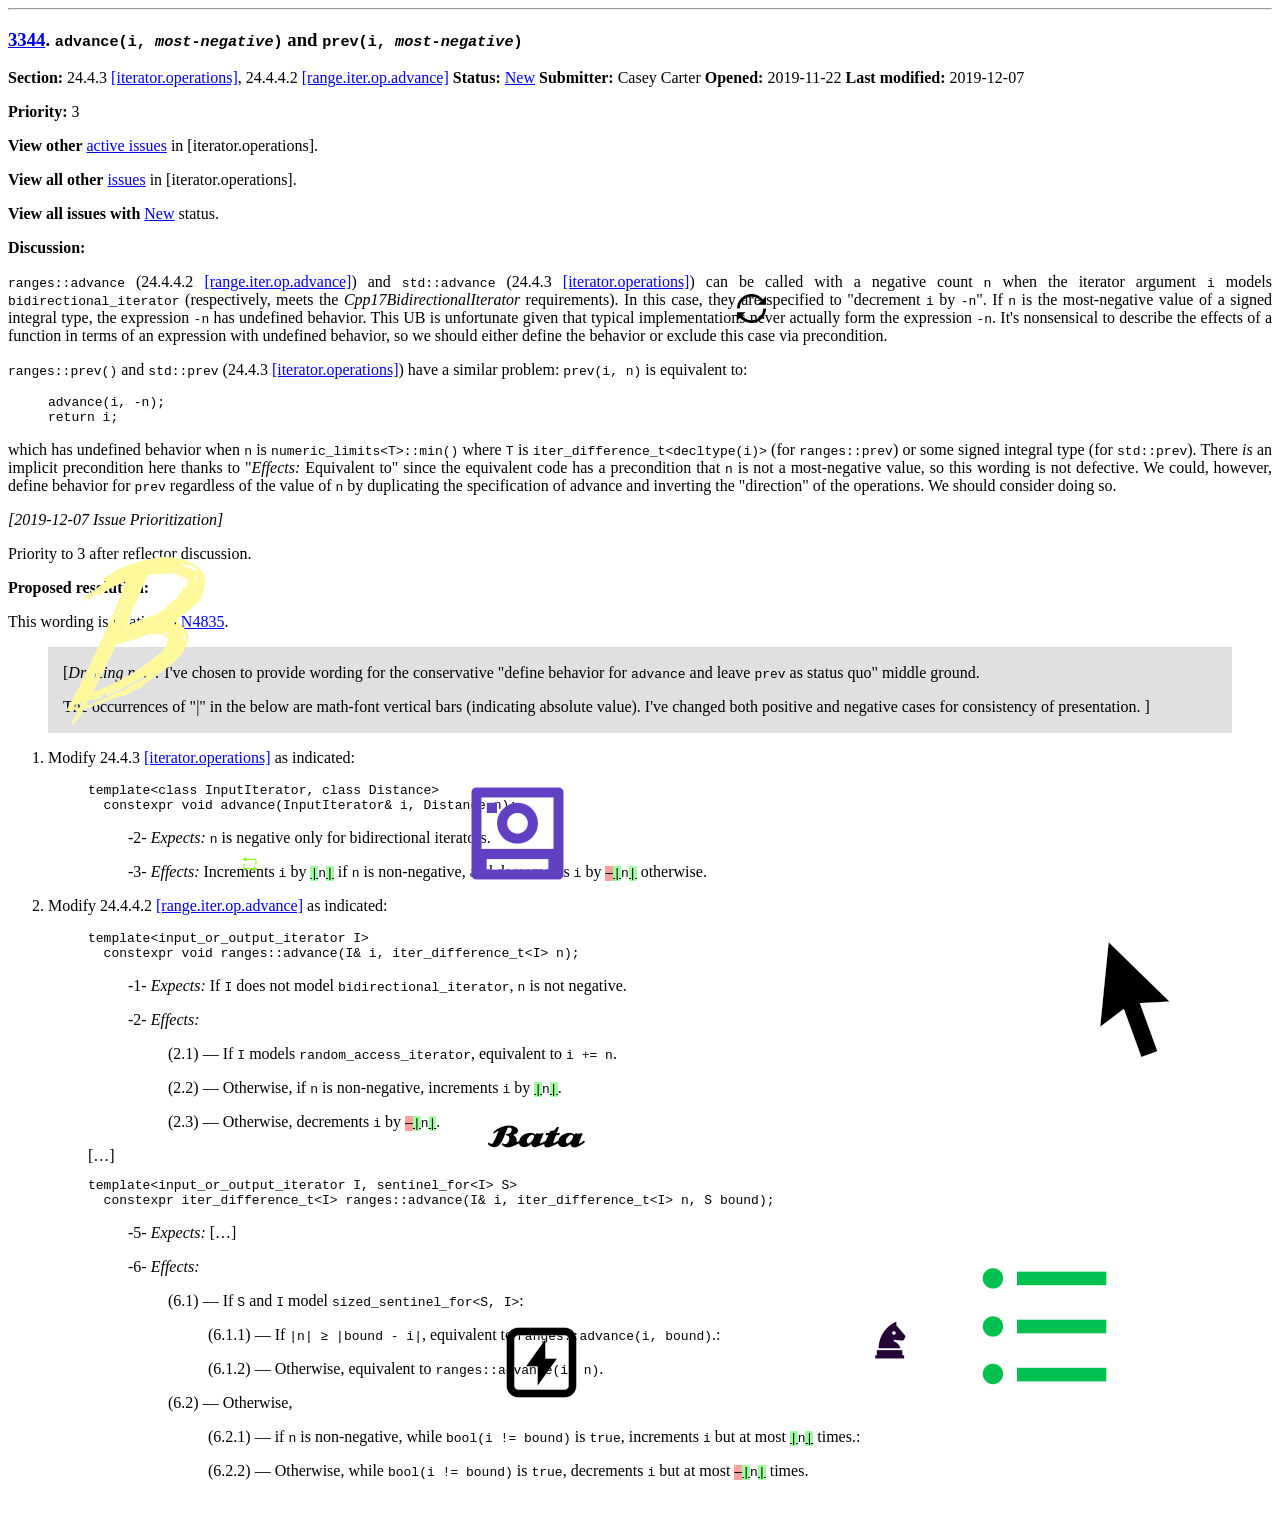 The width and height of the screenshot is (1280, 1520). What do you see at coordinates (517, 833) in the screenshot?
I see `access photo gallery or instant camera feature` at bounding box center [517, 833].